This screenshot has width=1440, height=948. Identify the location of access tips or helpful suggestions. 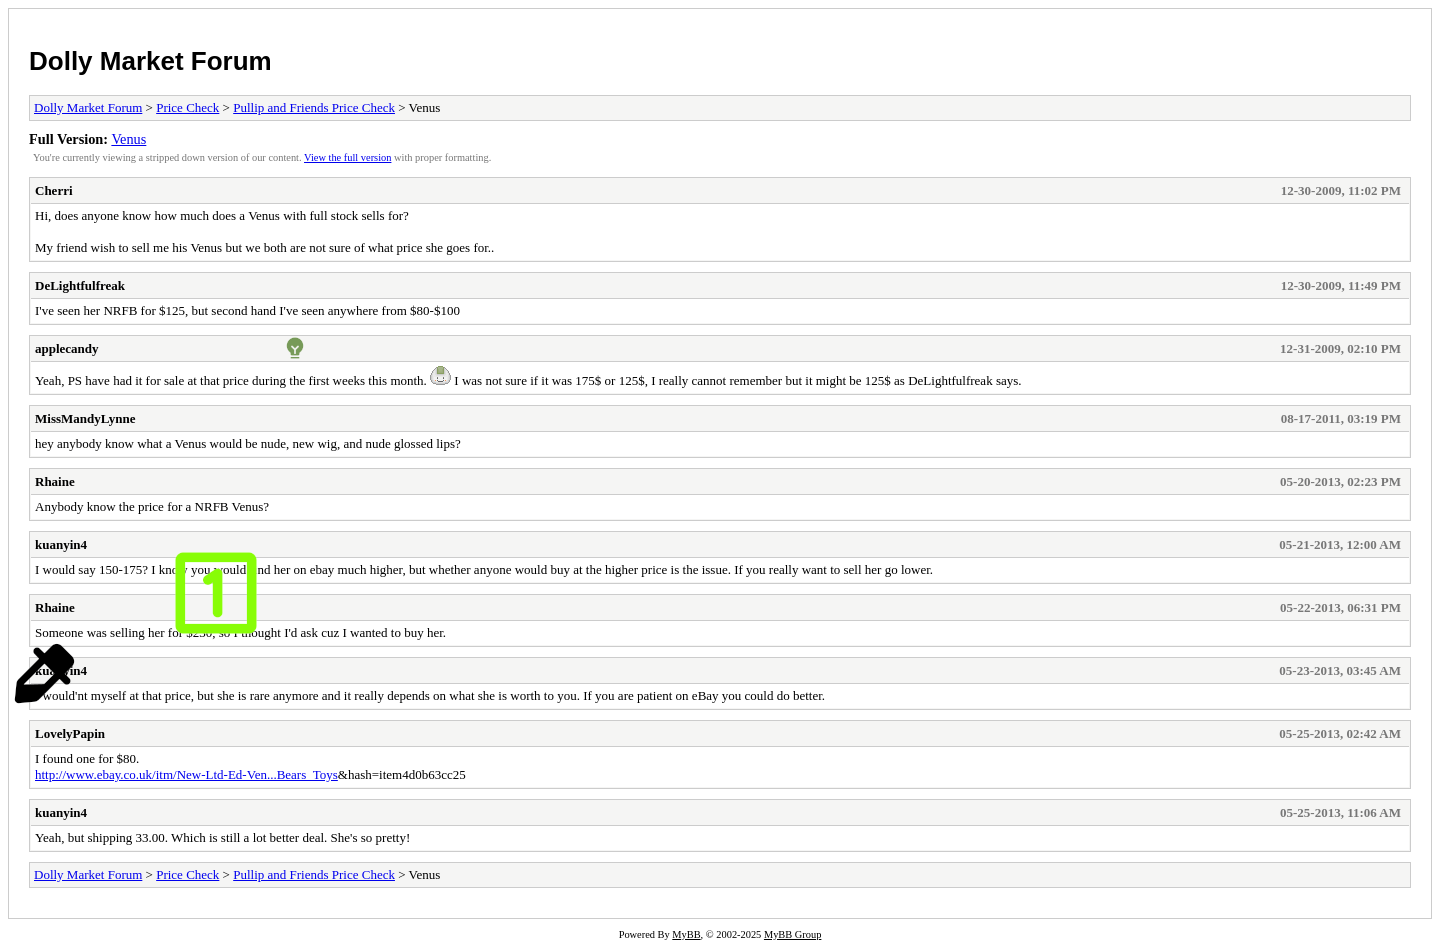
(295, 348).